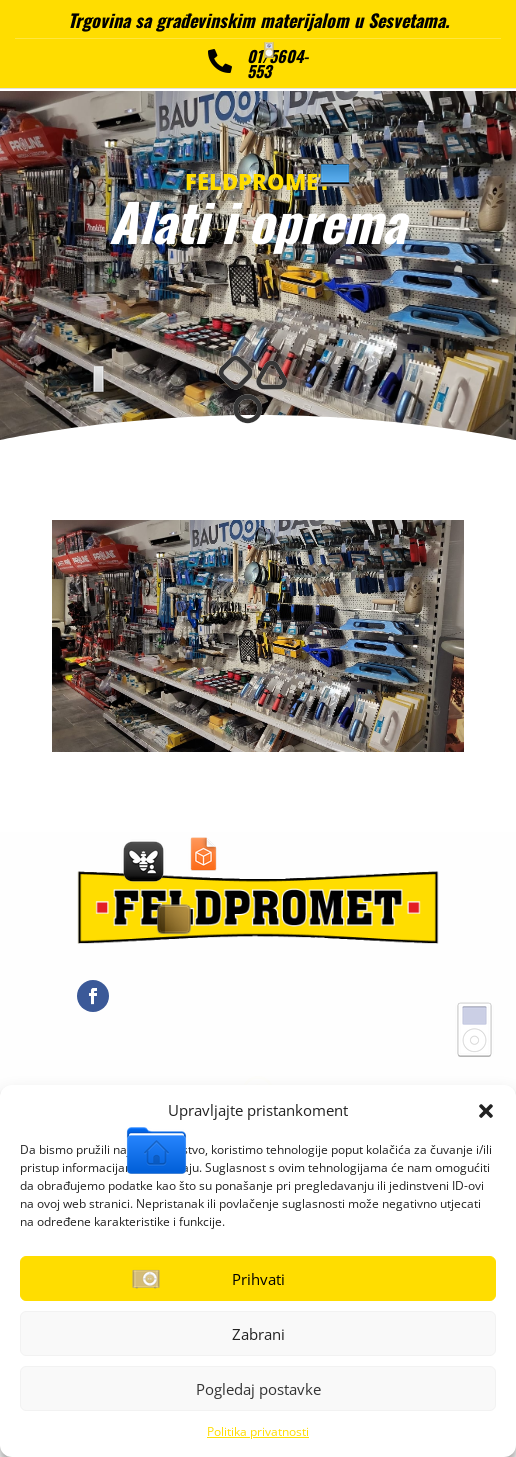 The height and width of the screenshot is (1457, 516). Describe the element at coordinates (252, 389) in the screenshot. I see `access symbols and special characters` at that location.